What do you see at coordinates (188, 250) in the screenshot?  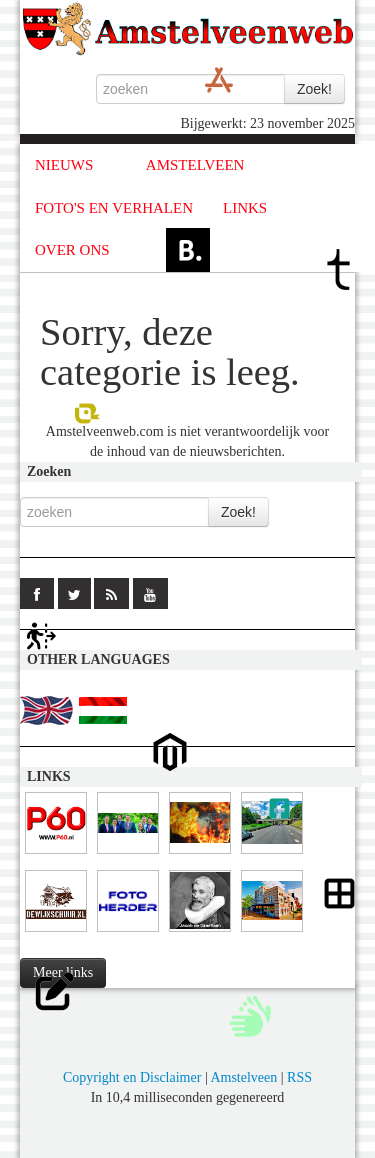 I see `open the Booking.com app` at bounding box center [188, 250].